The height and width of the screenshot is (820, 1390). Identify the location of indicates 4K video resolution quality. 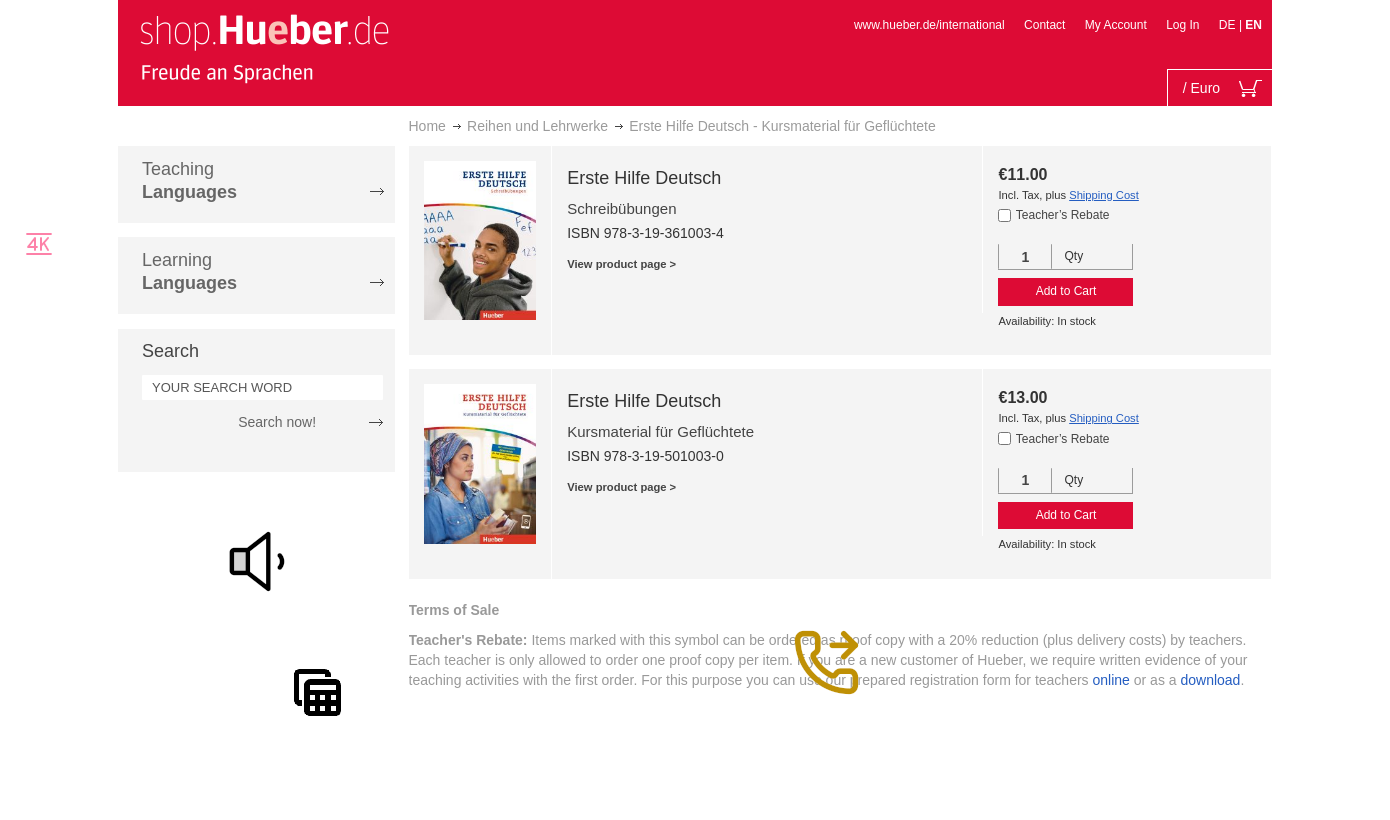
(39, 244).